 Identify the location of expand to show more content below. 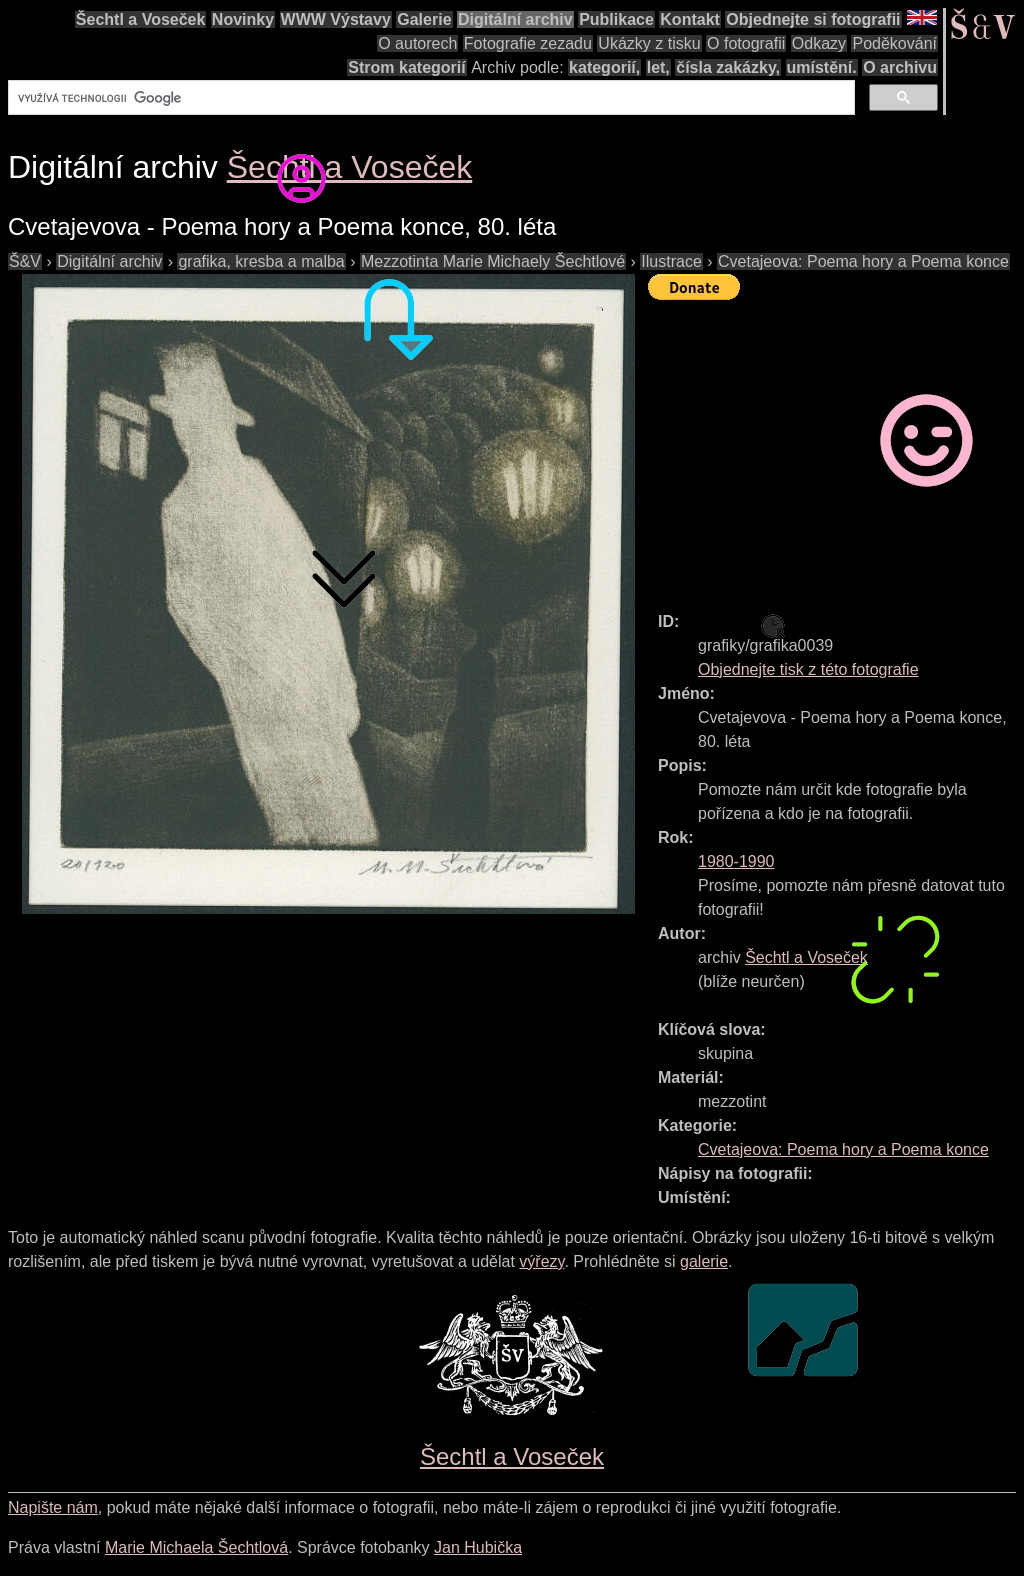
(344, 579).